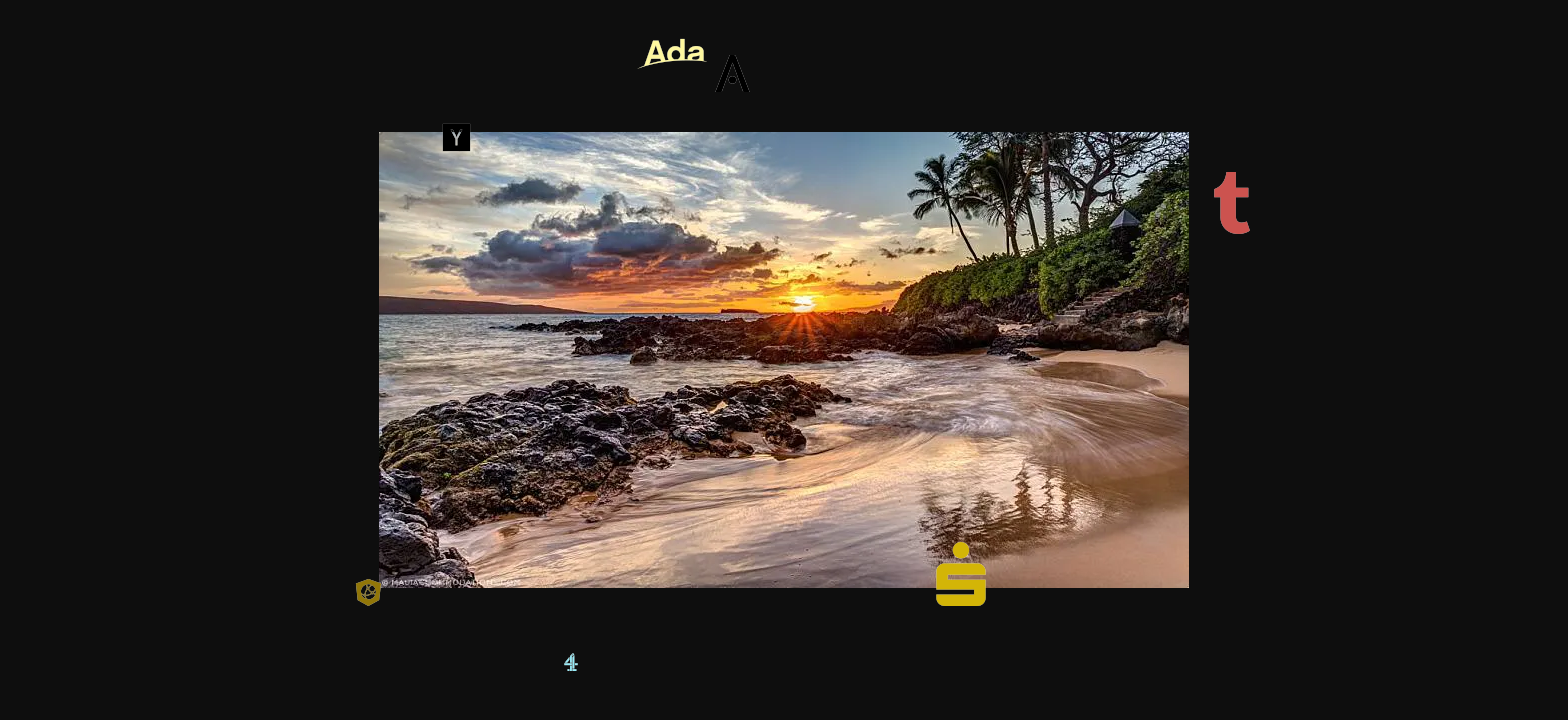 The height and width of the screenshot is (720, 1568). What do you see at coordinates (571, 662) in the screenshot?
I see `Channel 4 logo` at bounding box center [571, 662].